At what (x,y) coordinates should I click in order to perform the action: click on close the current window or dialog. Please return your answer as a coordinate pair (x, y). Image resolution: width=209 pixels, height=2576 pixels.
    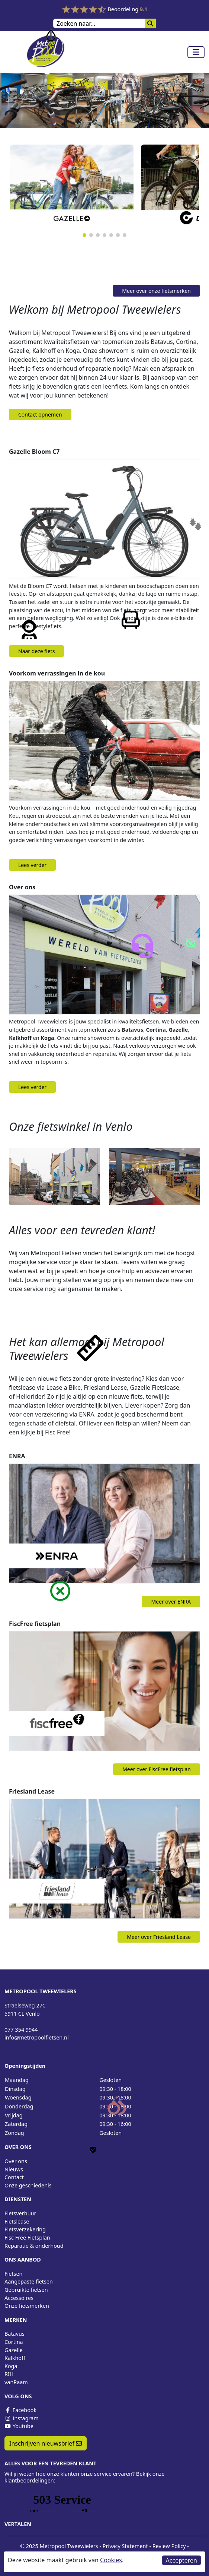
    Looking at the image, I should click on (60, 1591).